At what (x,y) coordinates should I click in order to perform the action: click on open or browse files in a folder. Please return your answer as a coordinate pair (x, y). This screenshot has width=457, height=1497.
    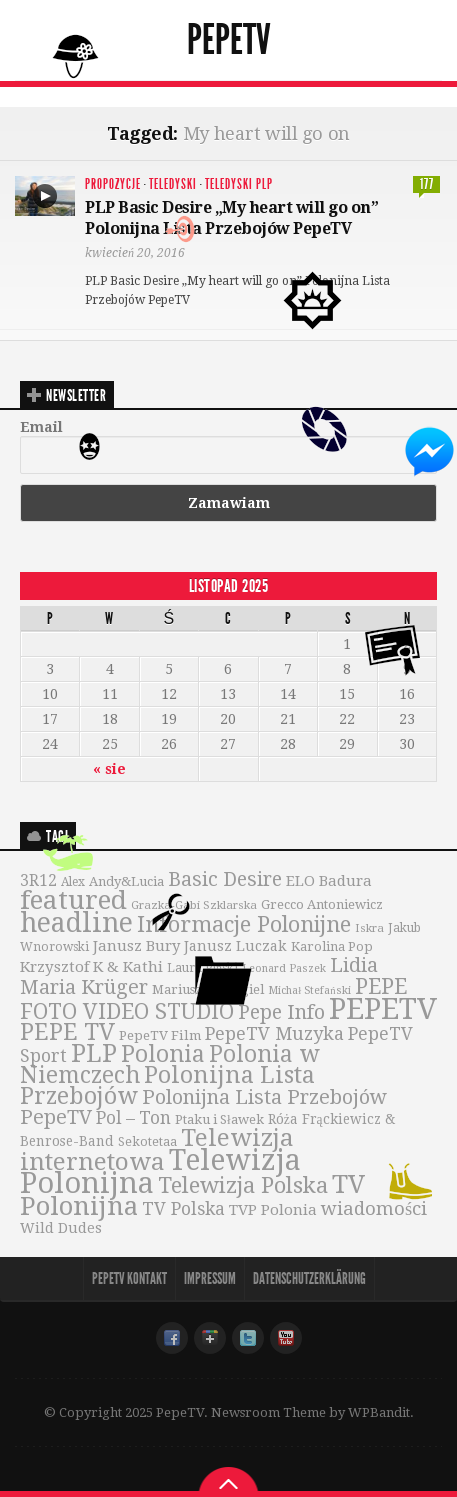
    Looking at the image, I should click on (222, 979).